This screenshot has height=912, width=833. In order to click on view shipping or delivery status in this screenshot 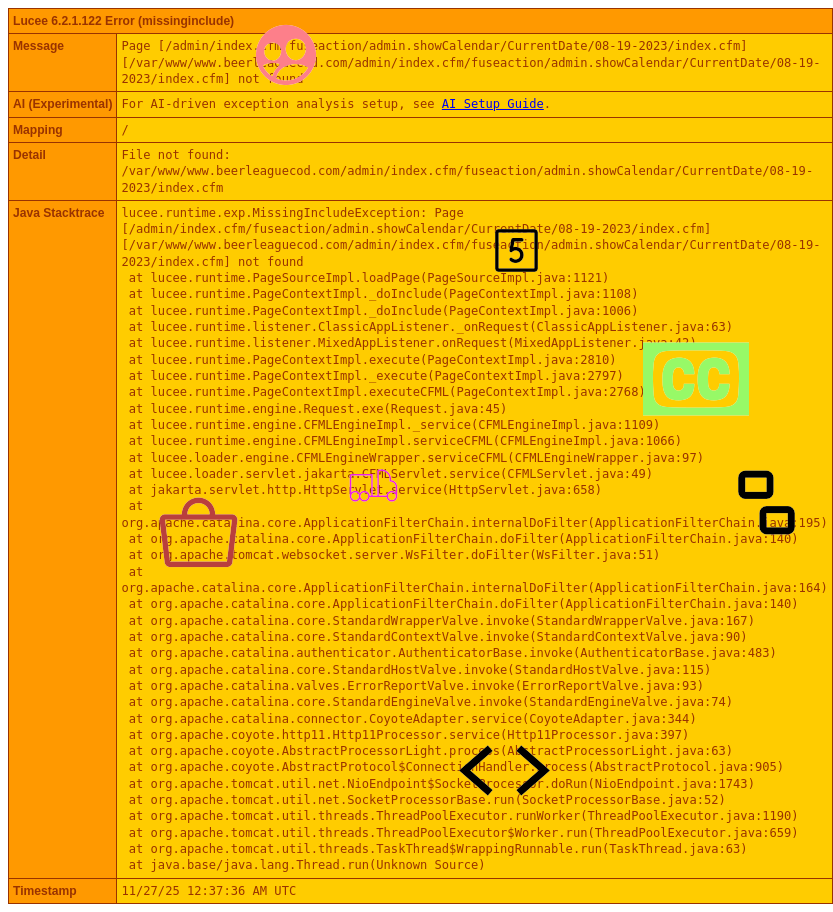, I will do `click(373, 485)`.